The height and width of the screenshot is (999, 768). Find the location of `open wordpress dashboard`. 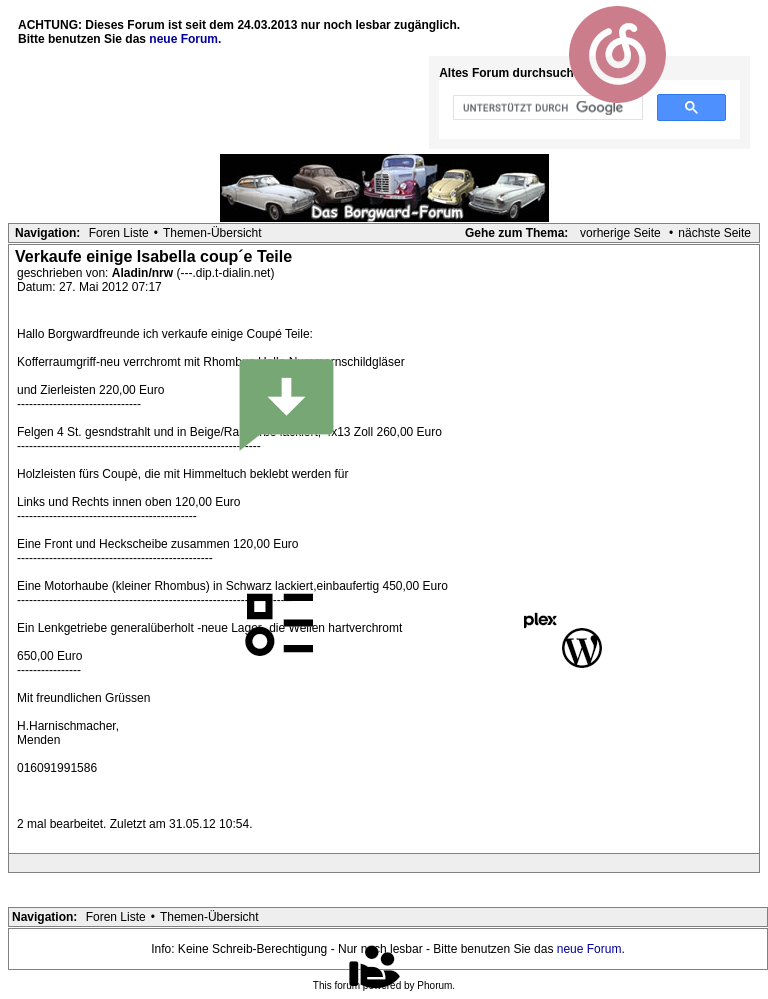

open wordpress dashboard is located at coordinates (582, 648).